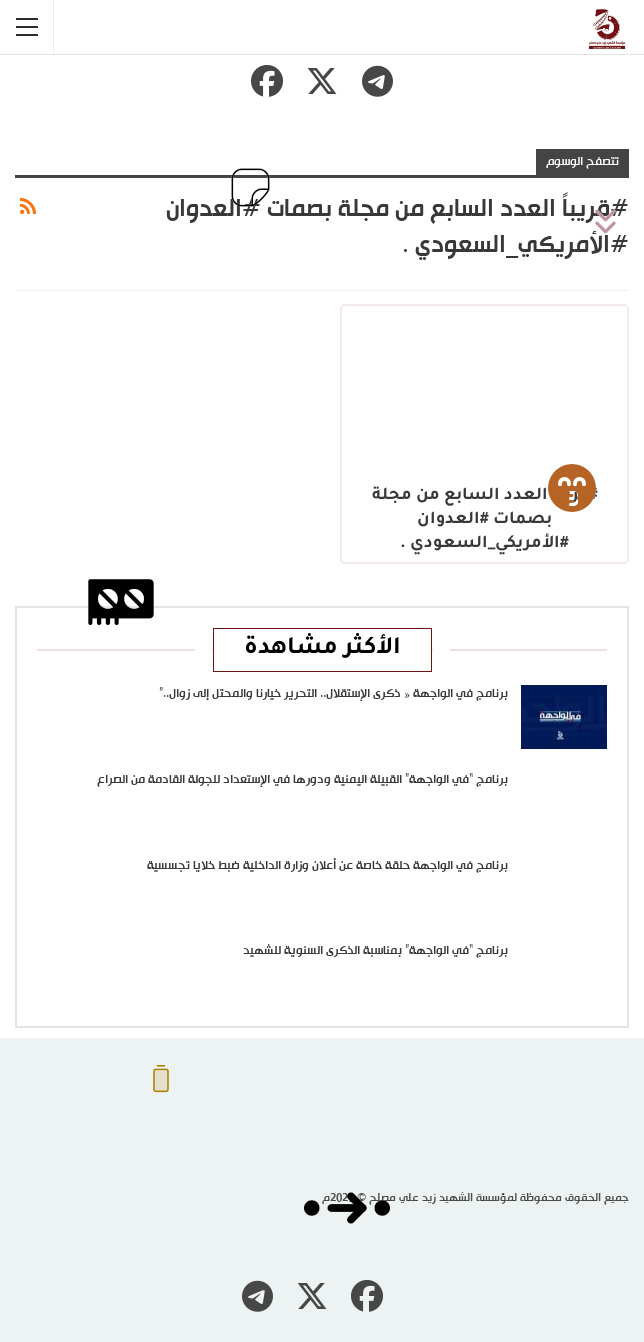 The width and height of the screenshot is (644, 1342). I want to click on scroll down or view more content, so click(605, 221).